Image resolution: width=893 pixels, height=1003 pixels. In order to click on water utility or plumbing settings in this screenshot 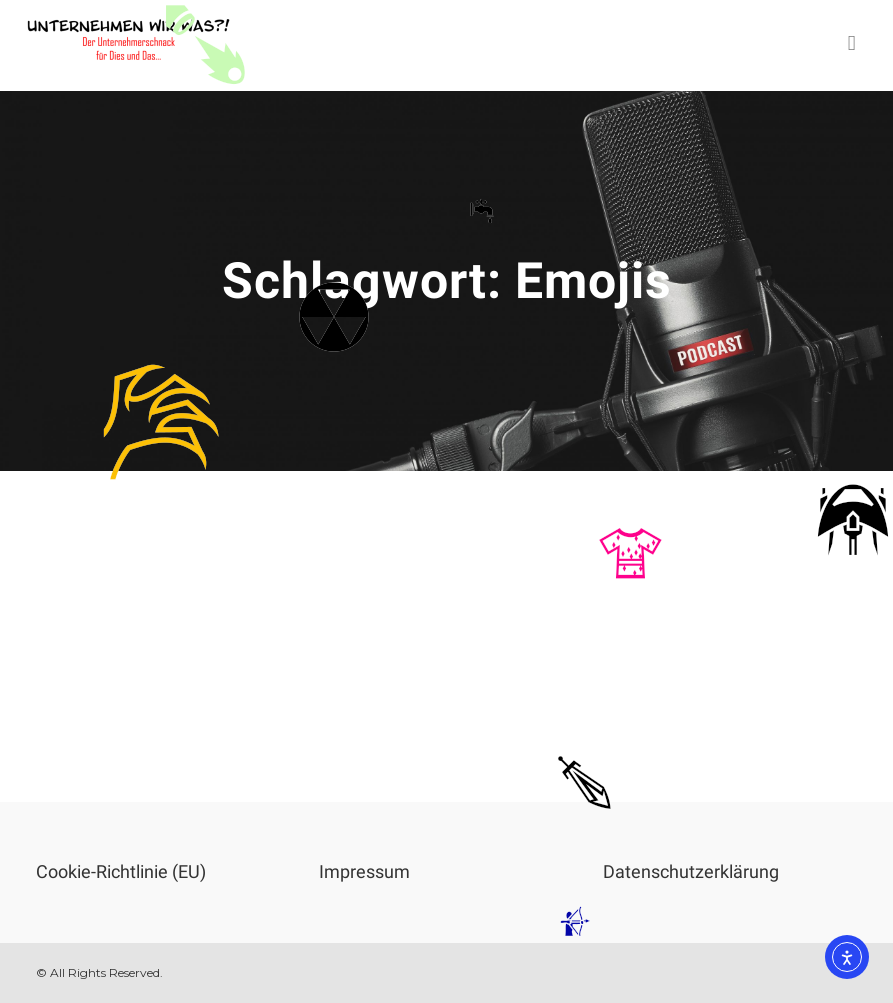, I will do `click(482, 211)`.